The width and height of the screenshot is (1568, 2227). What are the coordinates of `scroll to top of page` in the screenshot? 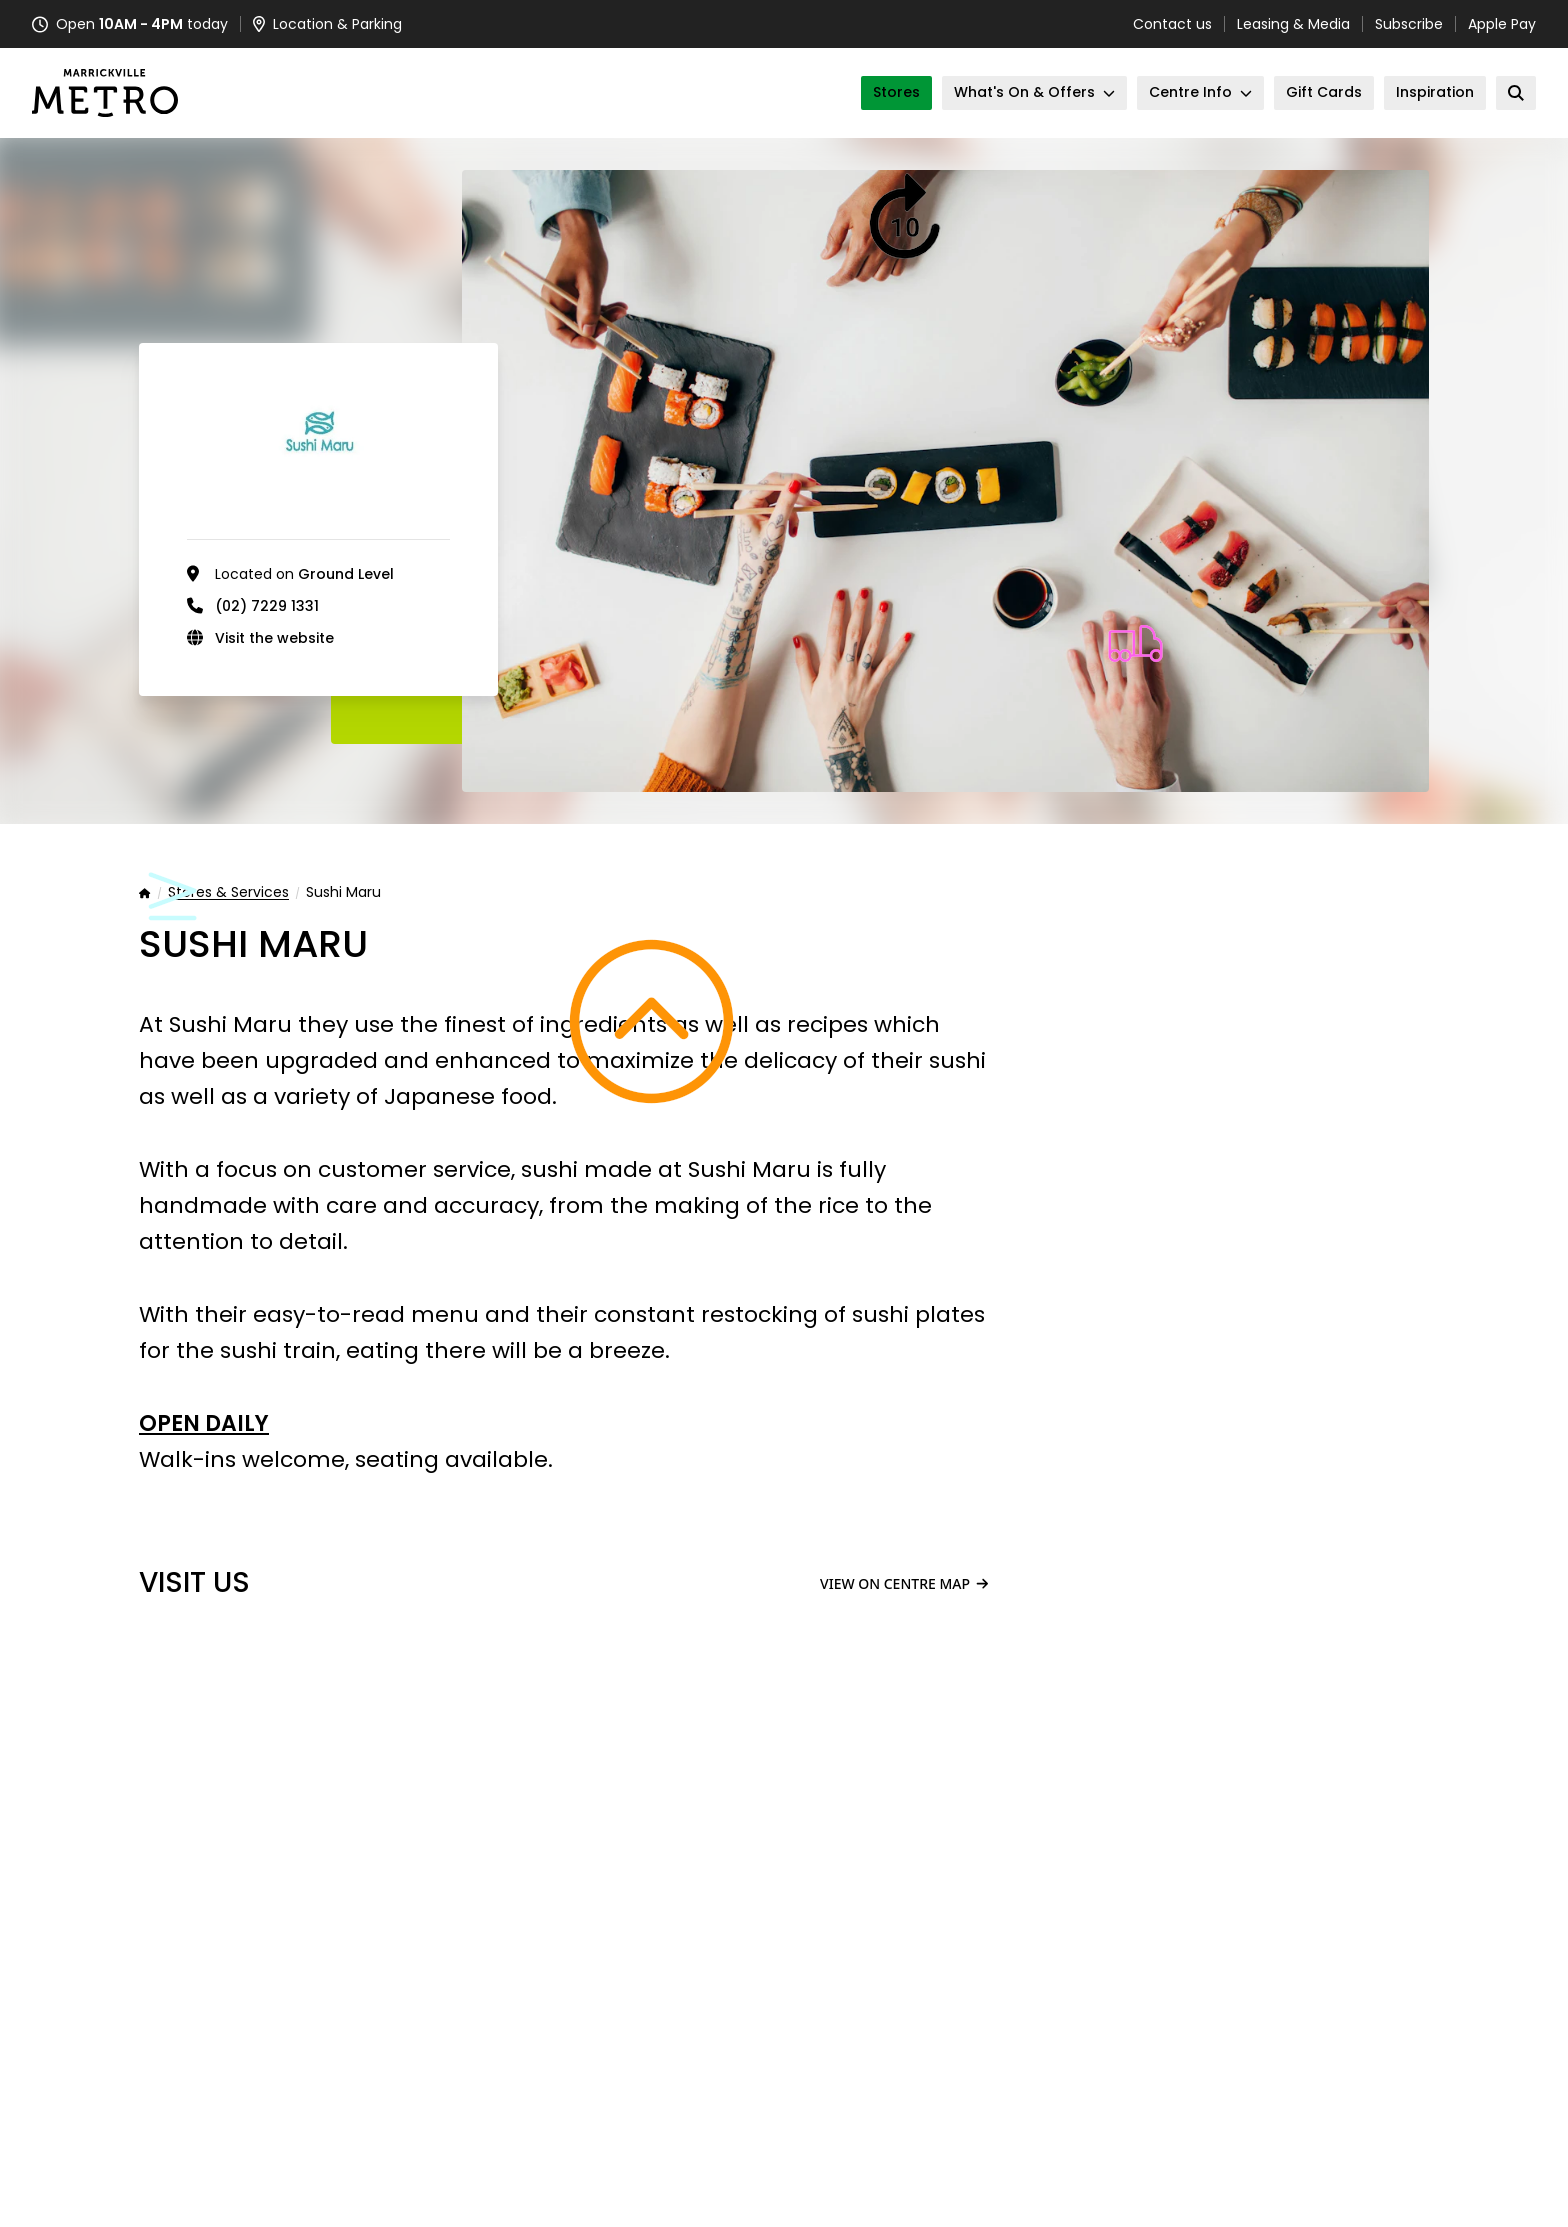 It's located at (651, 1021).